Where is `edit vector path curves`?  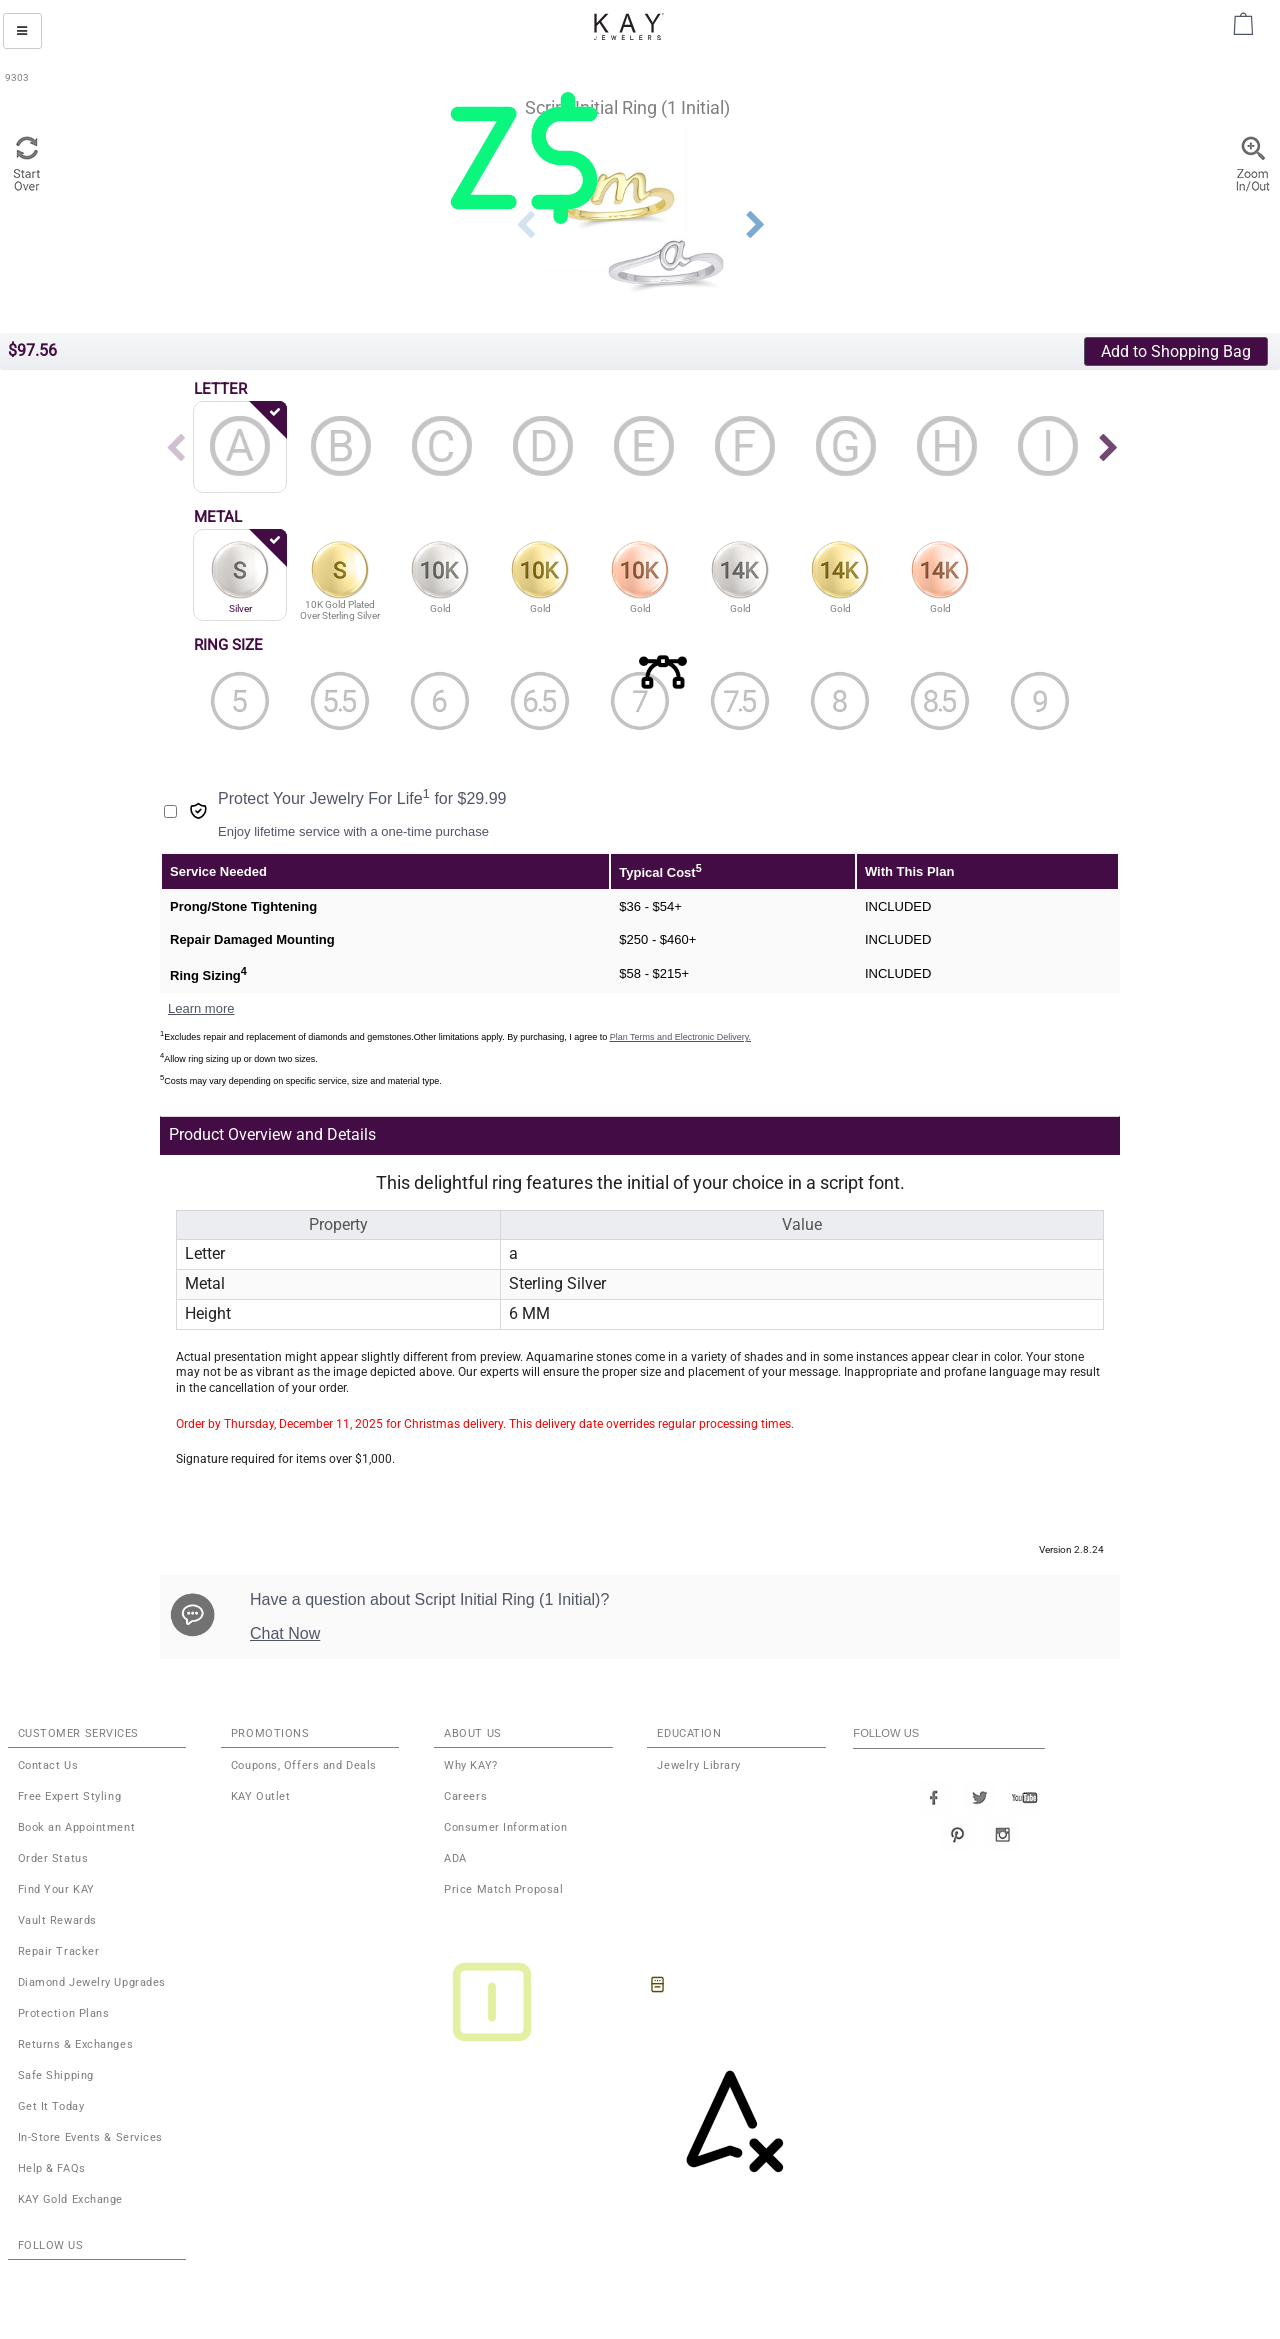 edit vector path curves is located at coordinates (663, 672).